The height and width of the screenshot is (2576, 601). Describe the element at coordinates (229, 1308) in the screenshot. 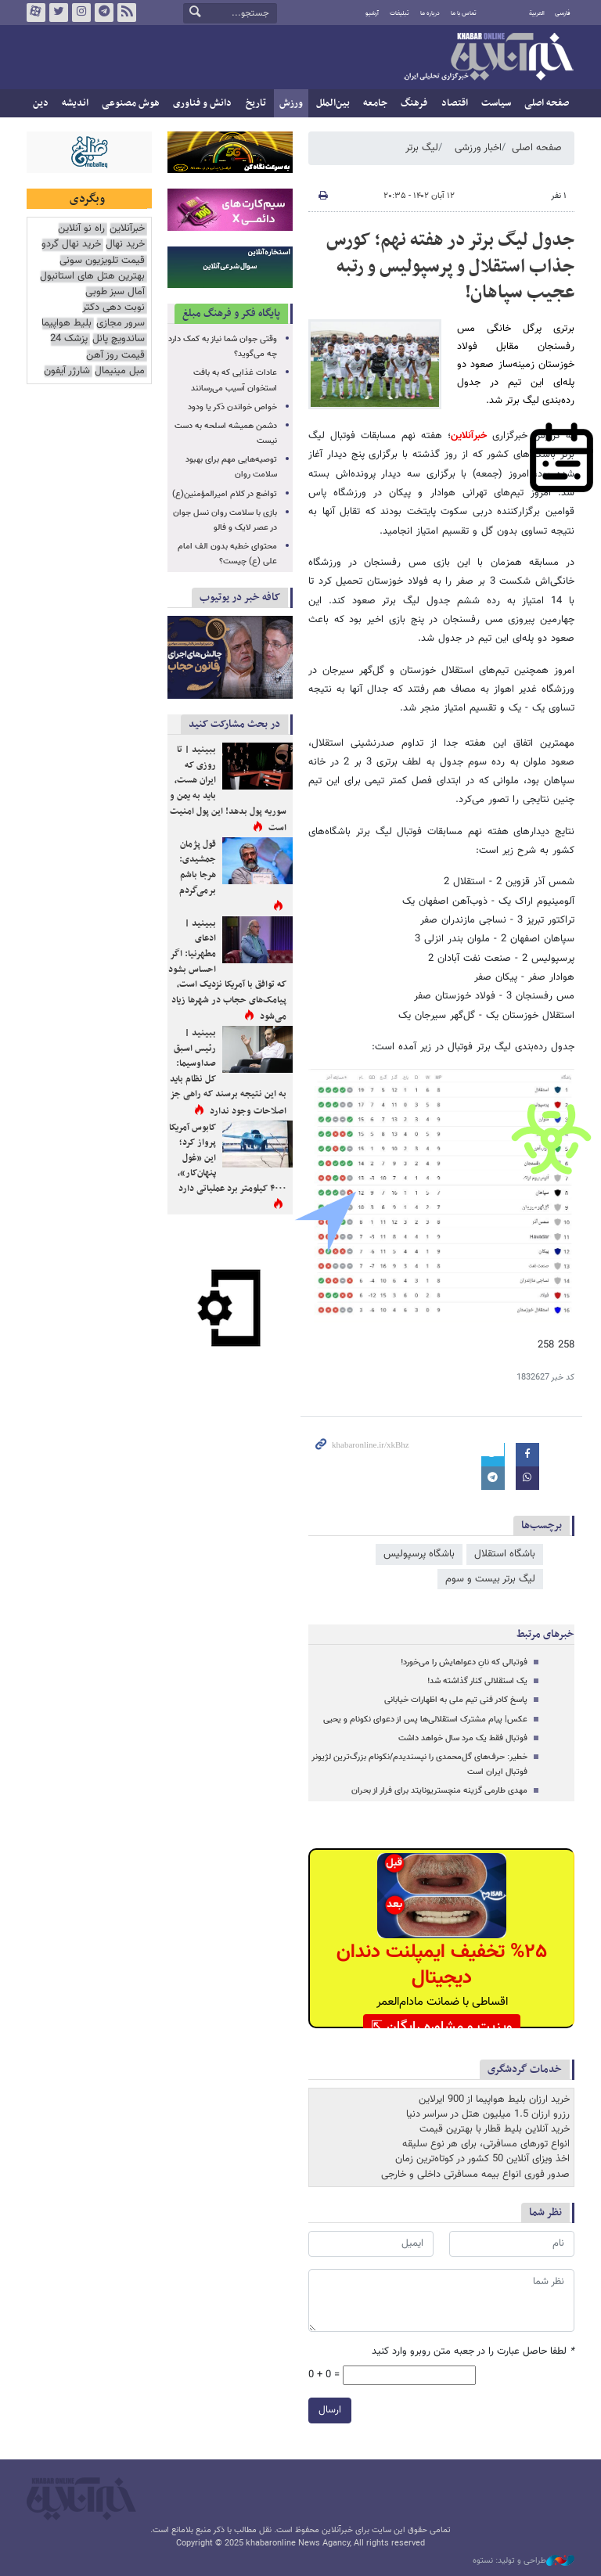

I see `configure device pairing settings` at that location.